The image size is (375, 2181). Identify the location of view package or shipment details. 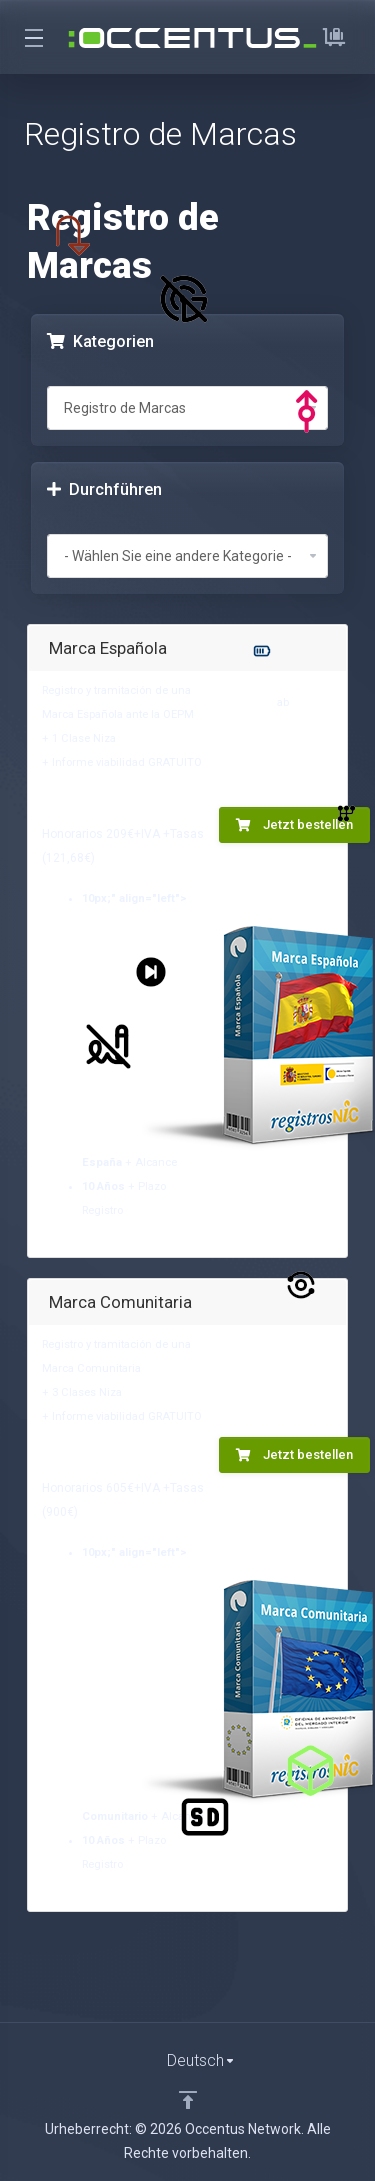
(310, 1770).